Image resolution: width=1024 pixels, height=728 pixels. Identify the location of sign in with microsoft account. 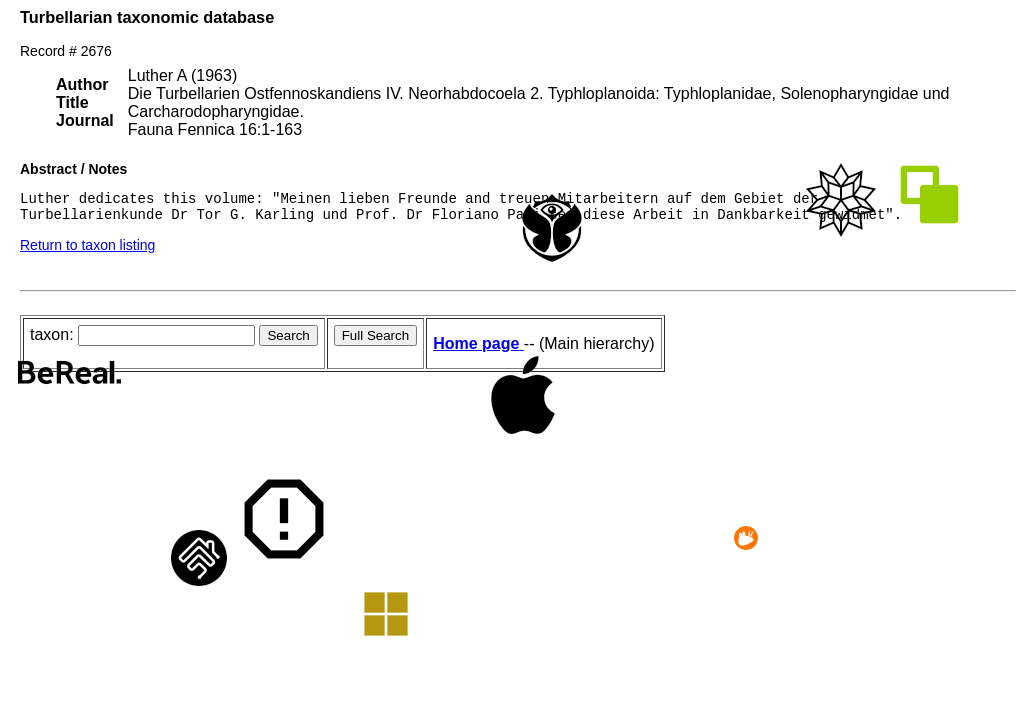
(386, 614).